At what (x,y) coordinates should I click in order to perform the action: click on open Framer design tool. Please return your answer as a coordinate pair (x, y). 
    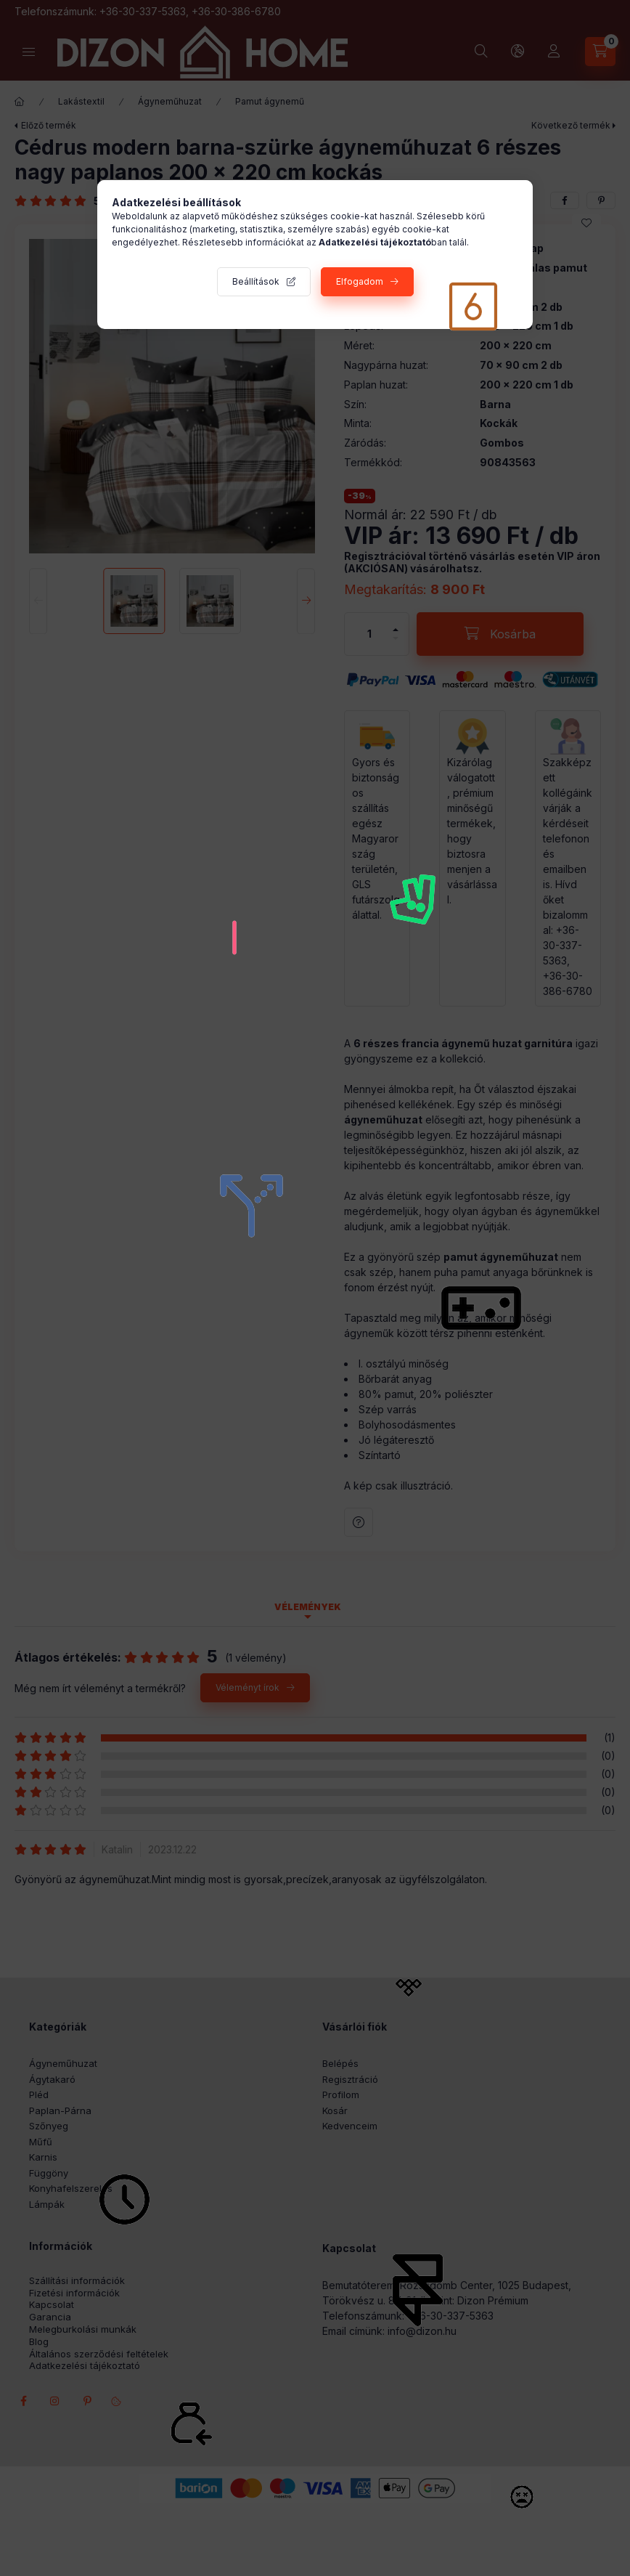
    Looking at the image, I should click on (417, 2290).